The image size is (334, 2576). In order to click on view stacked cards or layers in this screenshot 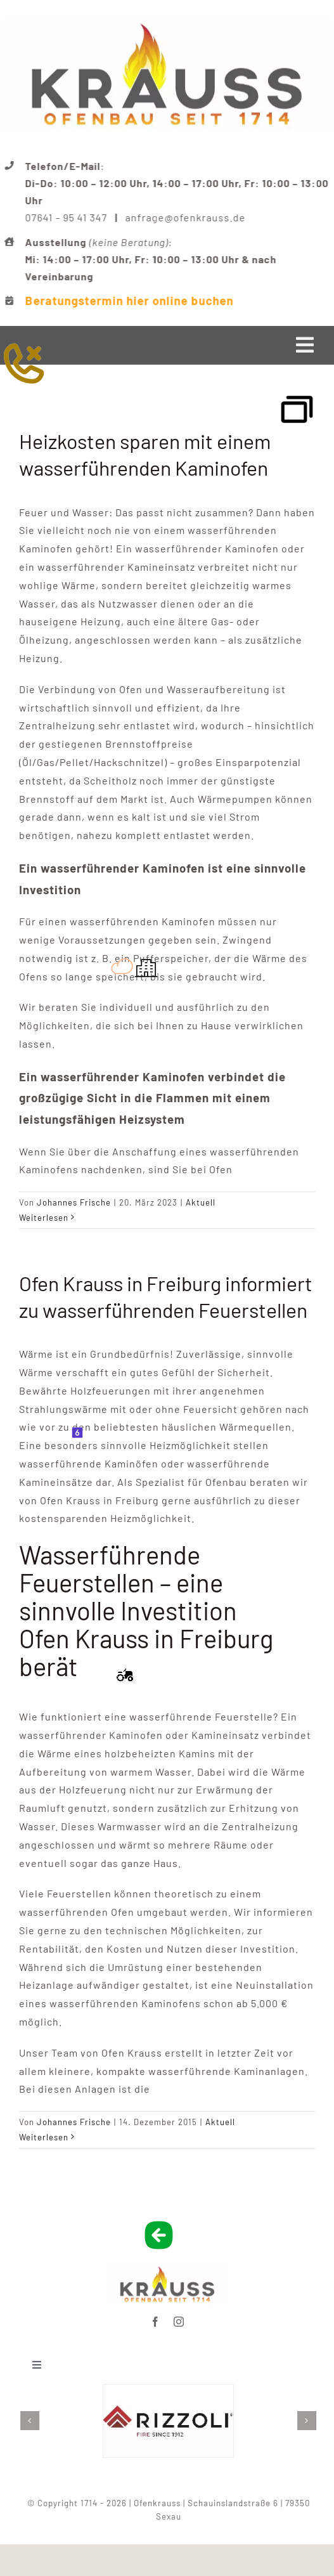, I will do `click(297, 409)`.